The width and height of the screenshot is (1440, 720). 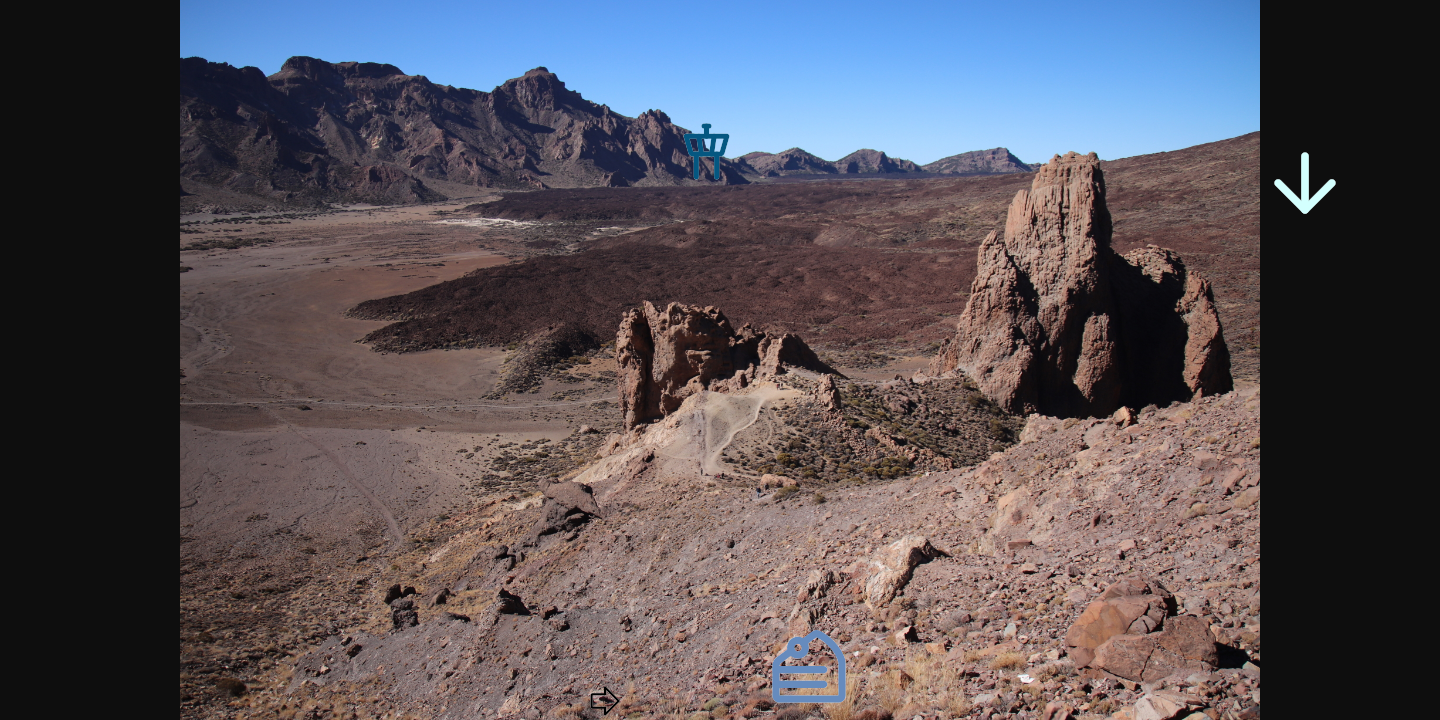 What do you see at coordinates (1305, 183) in the screenshot?
I see `scroll down or view more content` at bounding box center [1305, 183].